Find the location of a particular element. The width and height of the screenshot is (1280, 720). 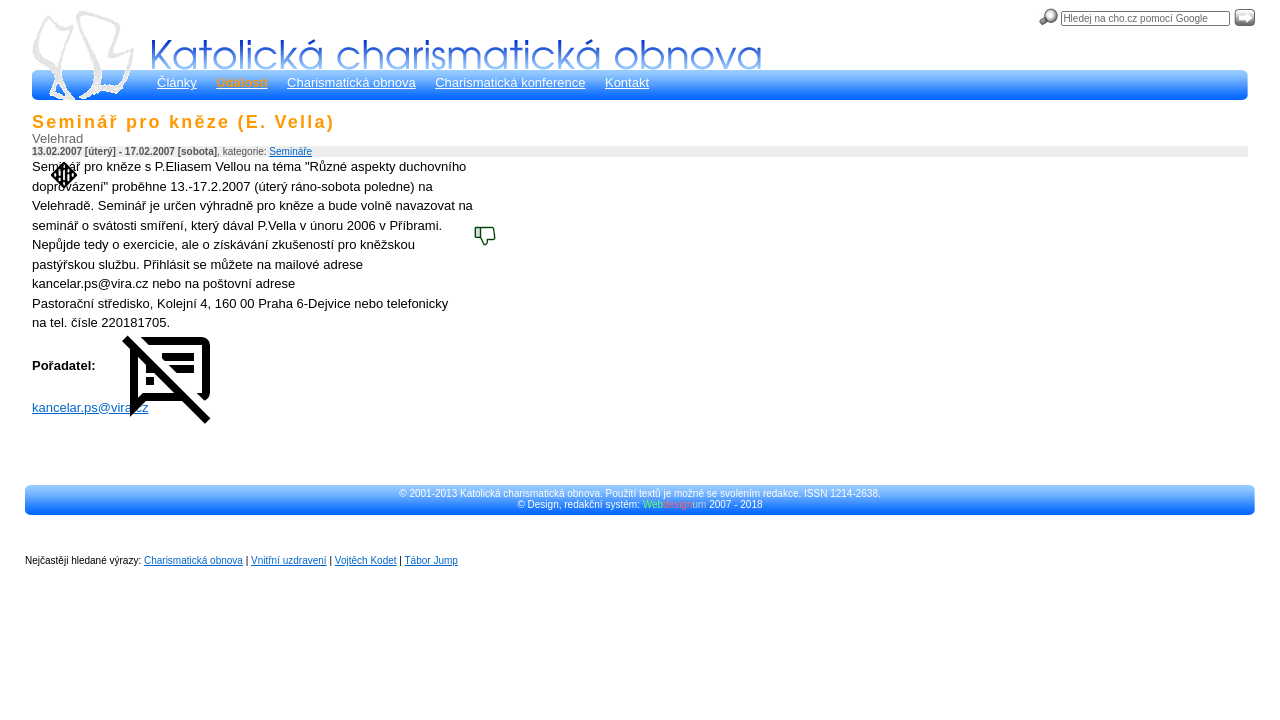

open google podcasts app is located at coordinates (64, 175).